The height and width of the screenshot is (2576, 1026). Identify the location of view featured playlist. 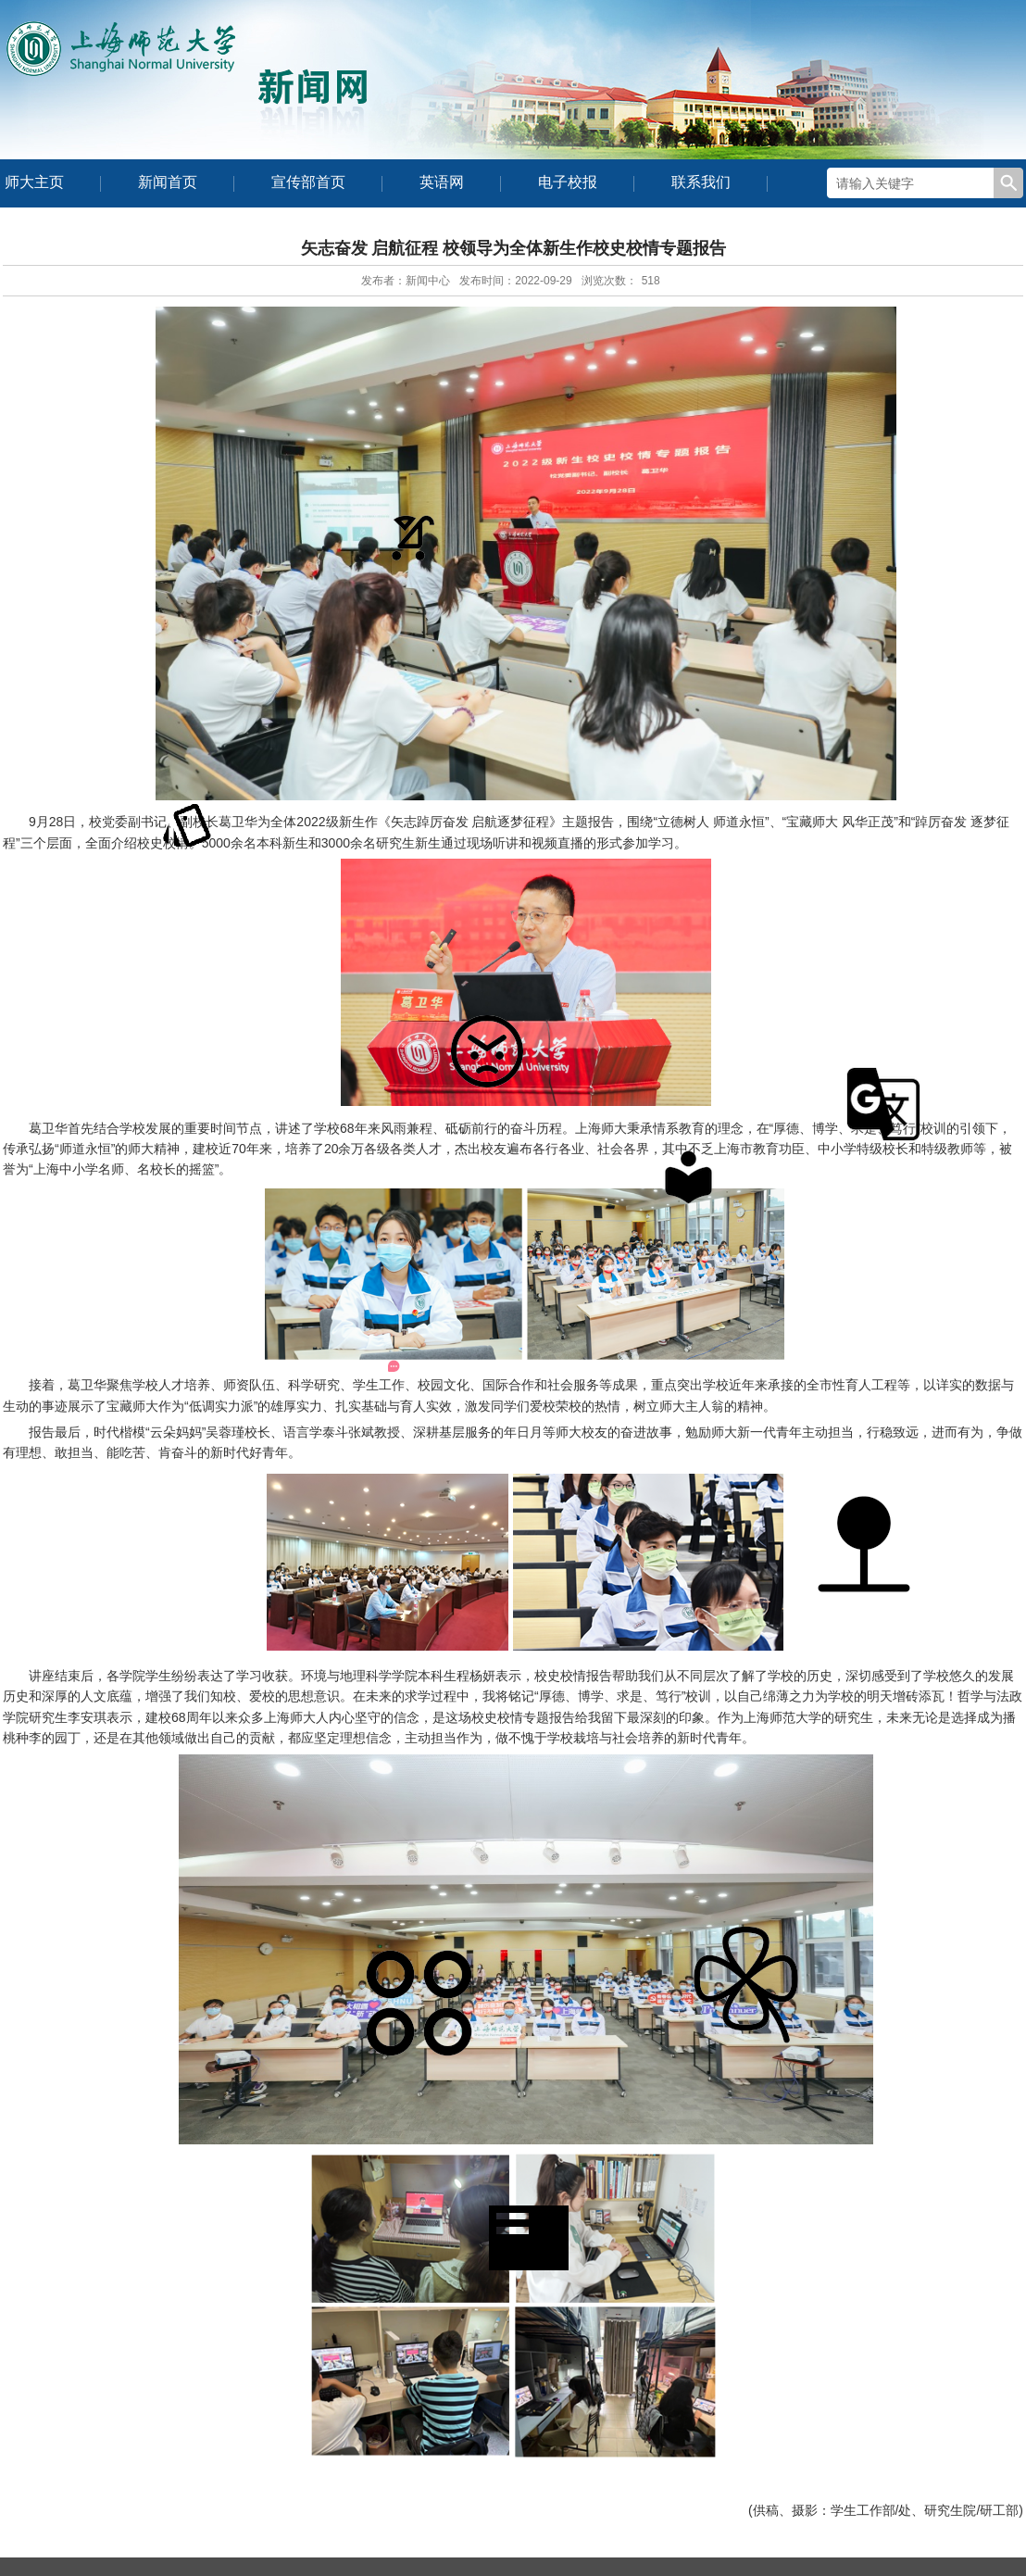
(529, 2238).